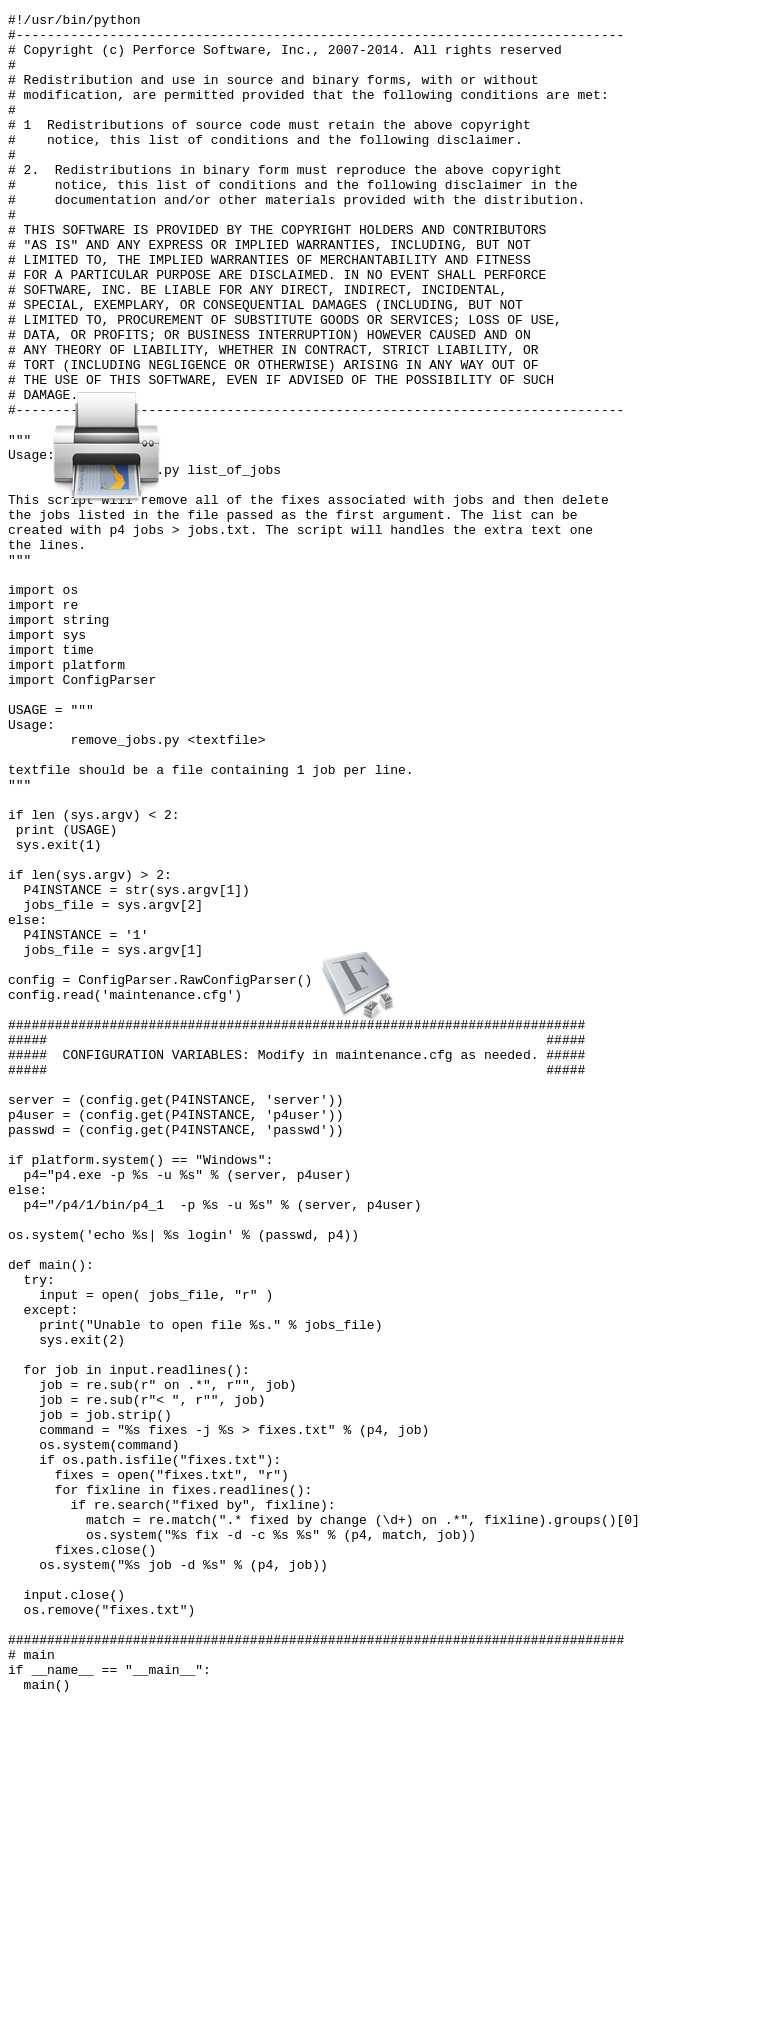  I want to click on font notification or typography-related system alert, so click(358, 984).